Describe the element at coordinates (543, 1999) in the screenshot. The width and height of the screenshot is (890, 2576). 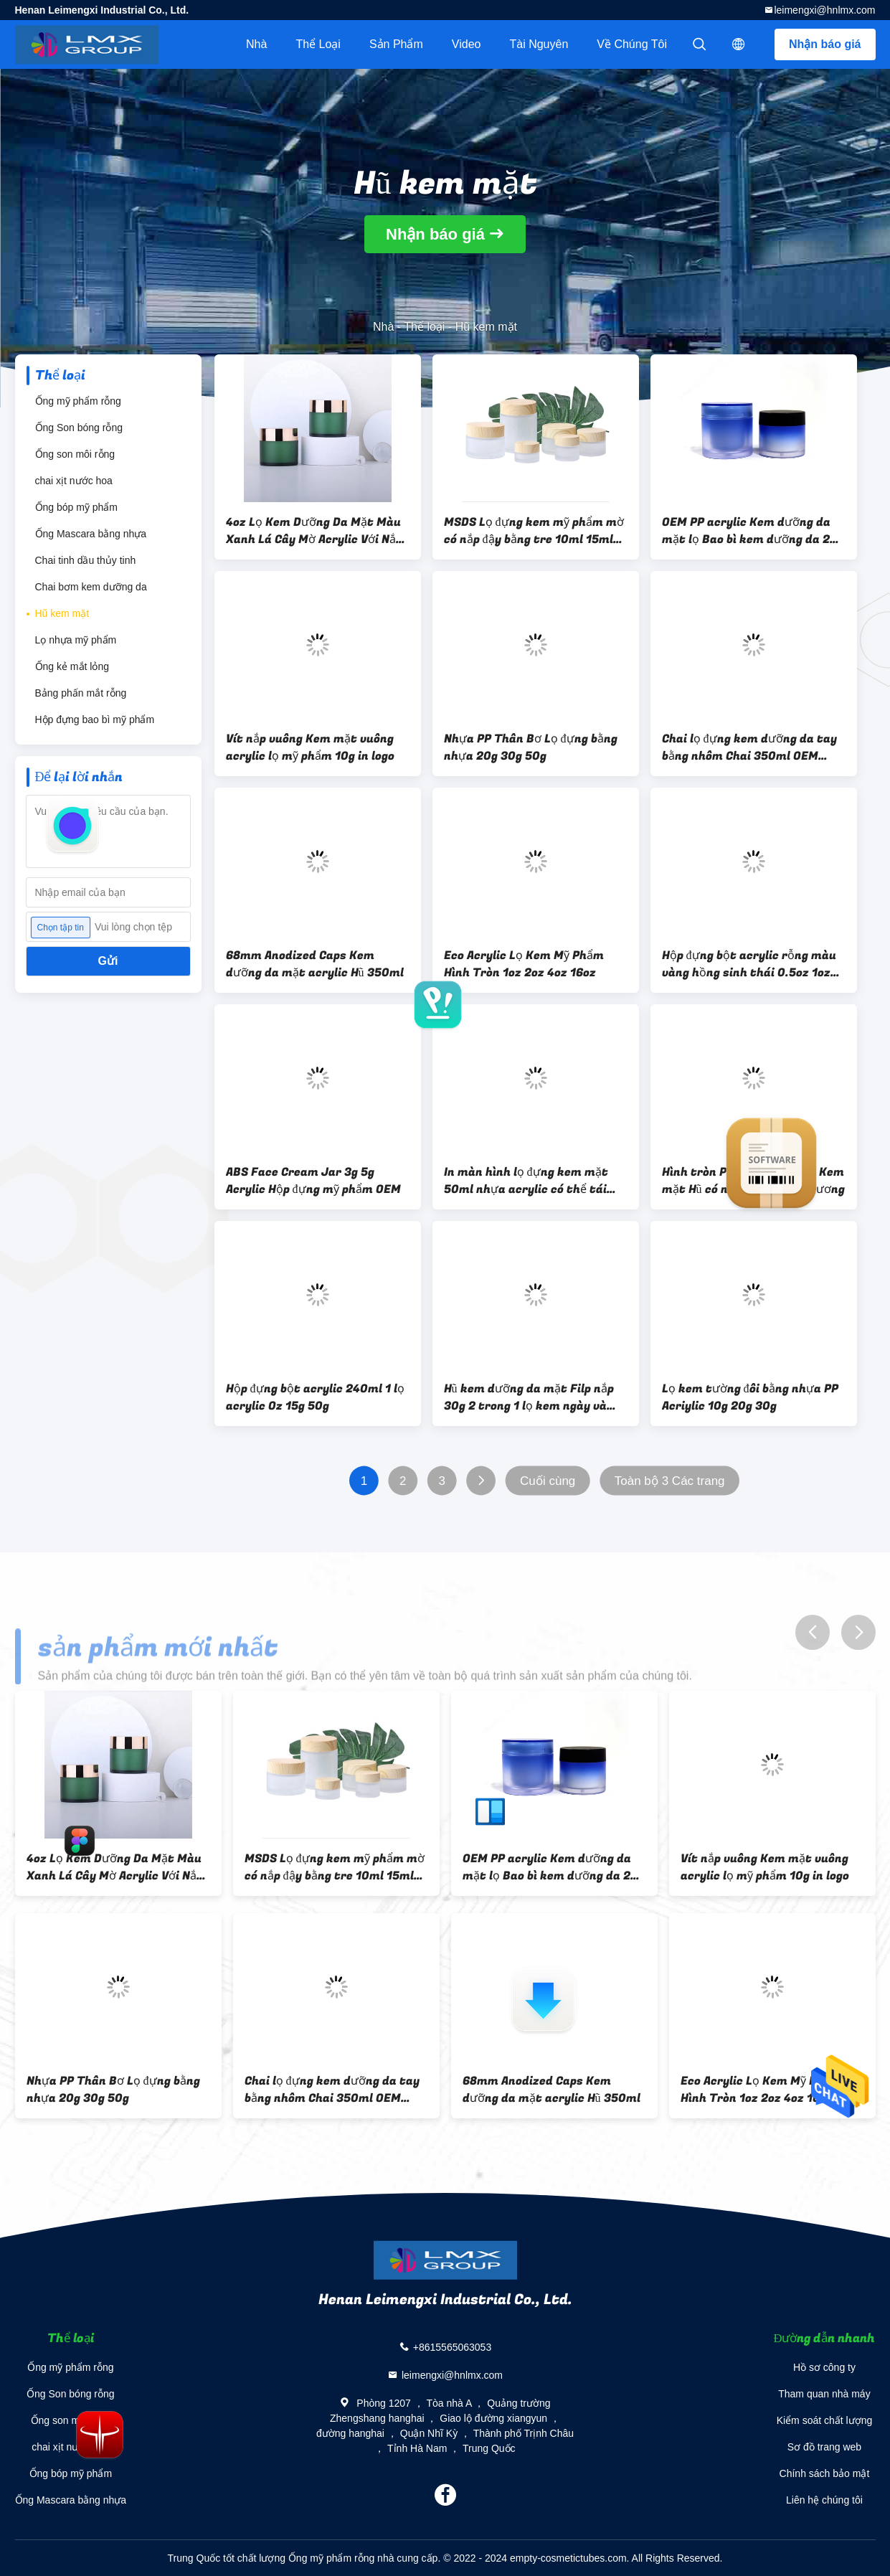
I see `open kget download manager` at that location.